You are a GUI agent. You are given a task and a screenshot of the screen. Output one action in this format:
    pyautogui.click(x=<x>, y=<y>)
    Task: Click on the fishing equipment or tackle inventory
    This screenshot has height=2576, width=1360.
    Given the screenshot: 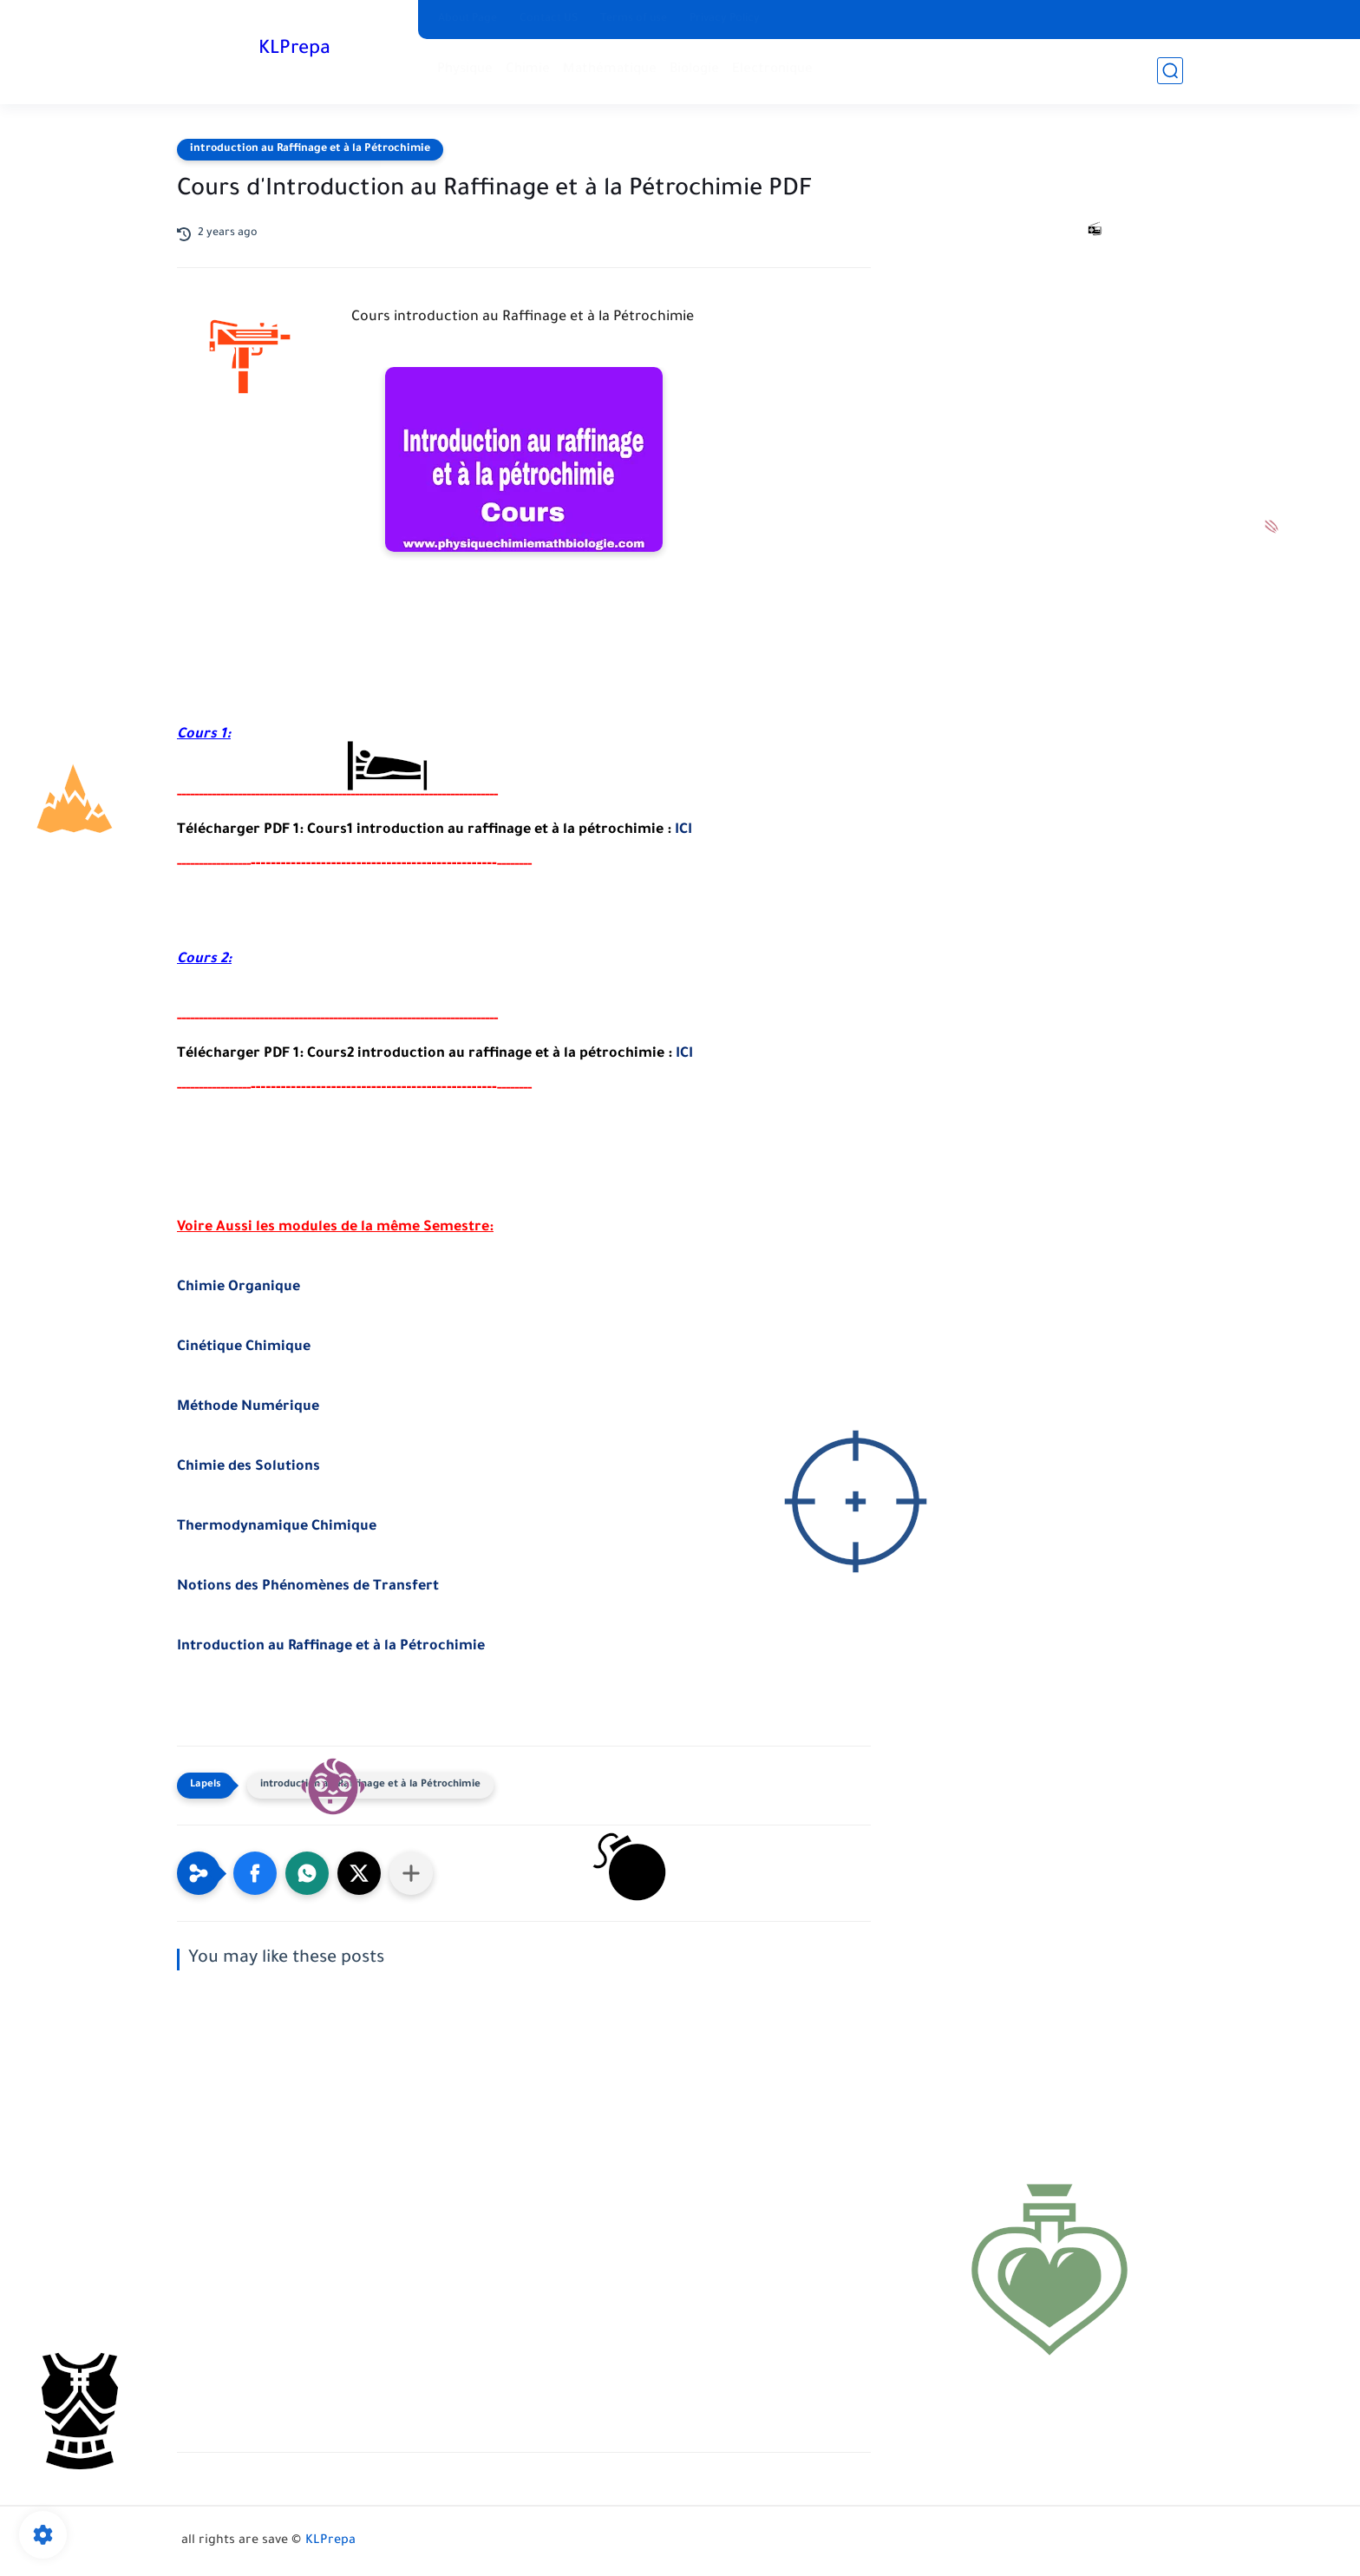 What is the action you would take?
    pyautogui.click(x=1272, y=527)
    